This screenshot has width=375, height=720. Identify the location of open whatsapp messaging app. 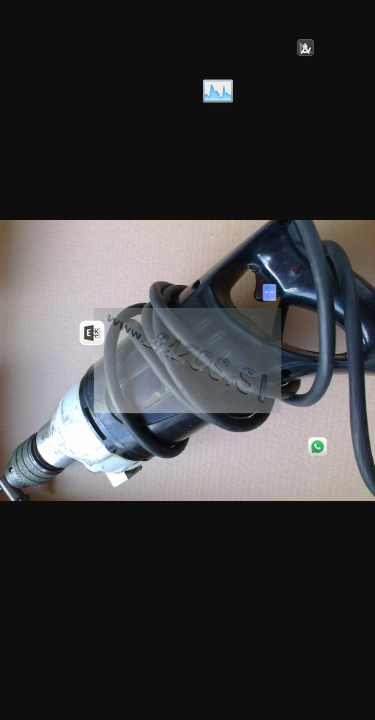
(317, 446).